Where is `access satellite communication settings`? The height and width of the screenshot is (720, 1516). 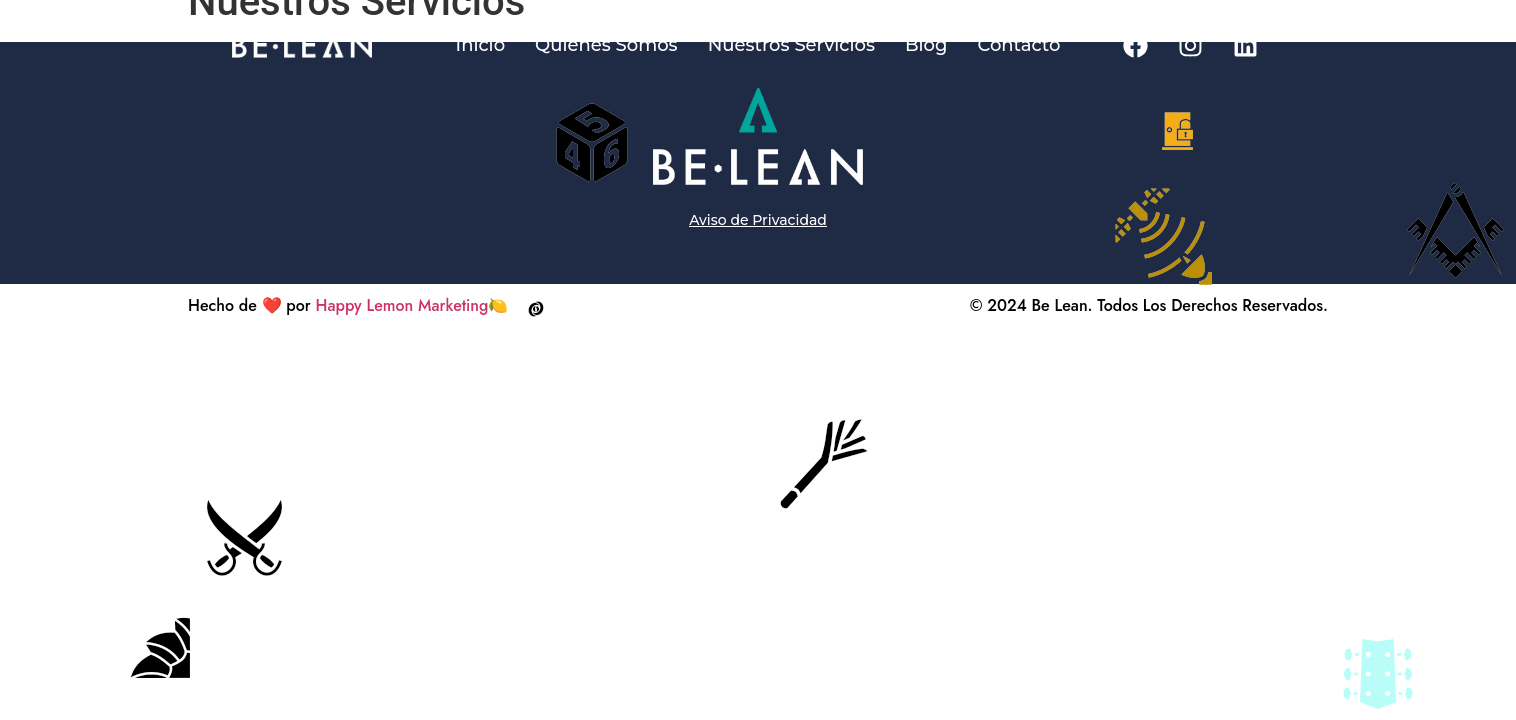 access satellite communication settings is located at coordinates (1164, 237).